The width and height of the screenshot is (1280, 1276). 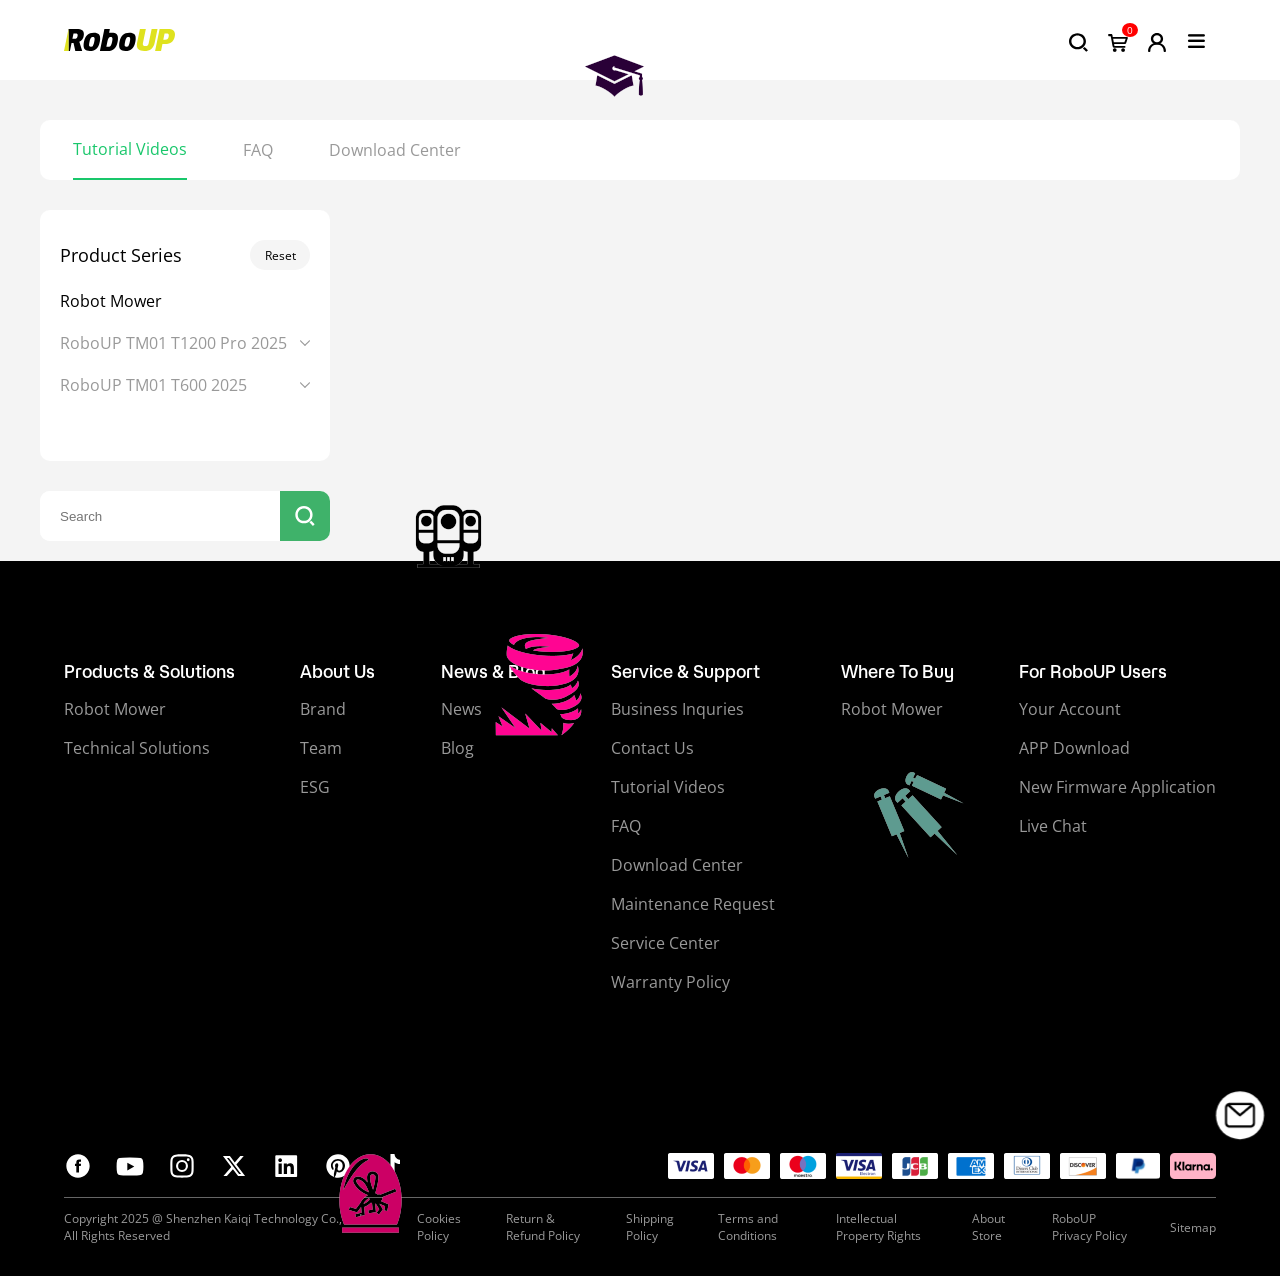 I want to click on access education or learning features, so click(x=614, y=76).